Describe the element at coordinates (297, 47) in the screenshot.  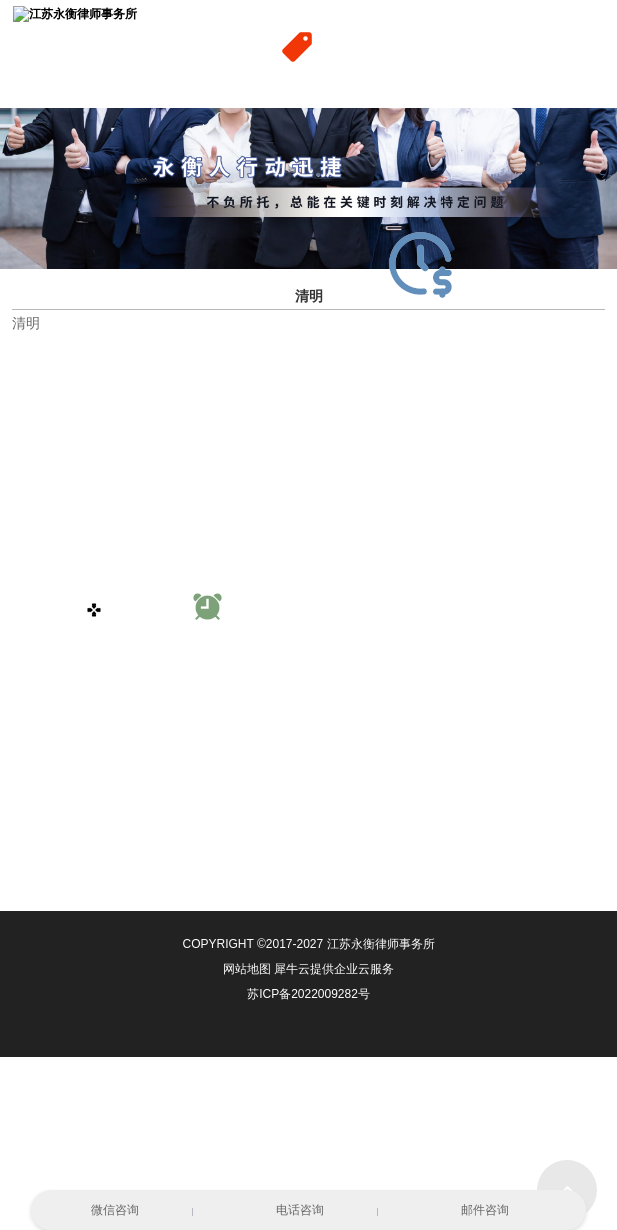
I see `view or apply a discount code` at that location.